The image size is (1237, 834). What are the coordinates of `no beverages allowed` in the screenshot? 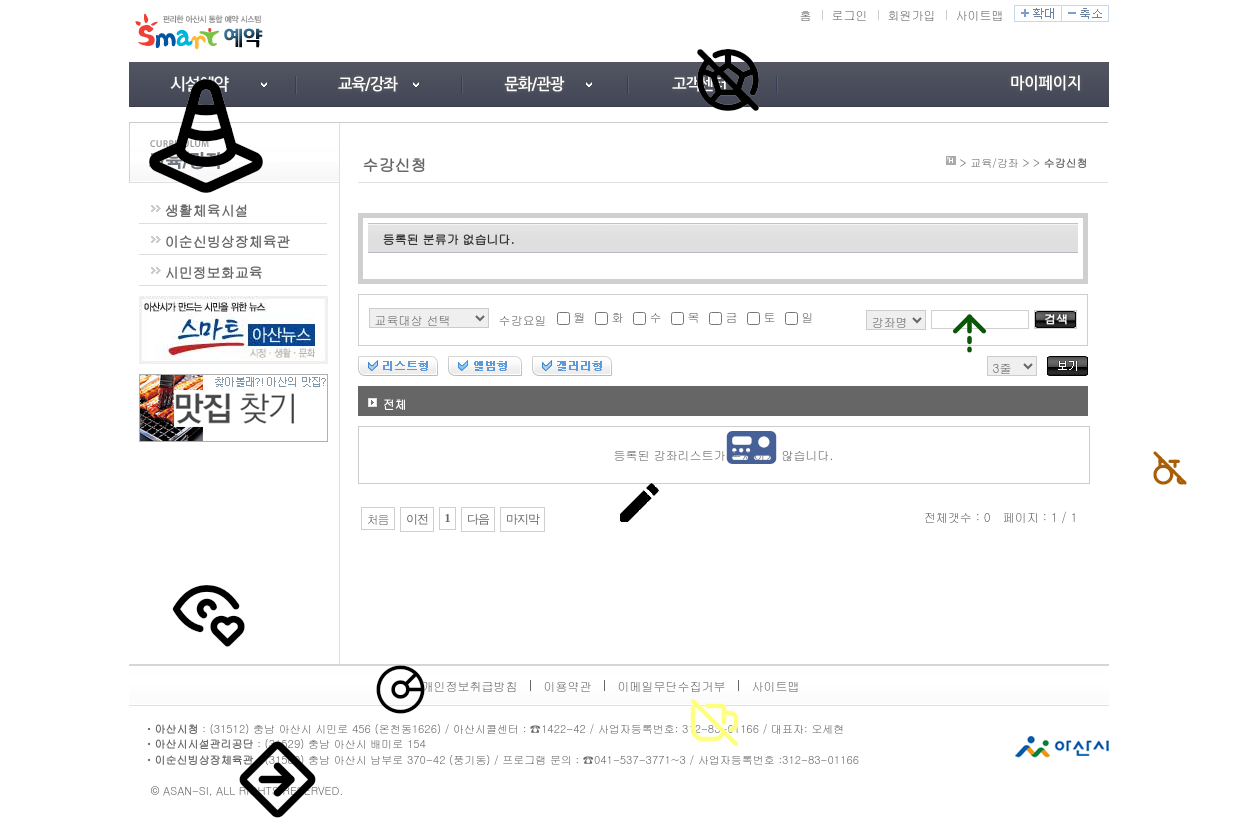 It's located at (714, 722).